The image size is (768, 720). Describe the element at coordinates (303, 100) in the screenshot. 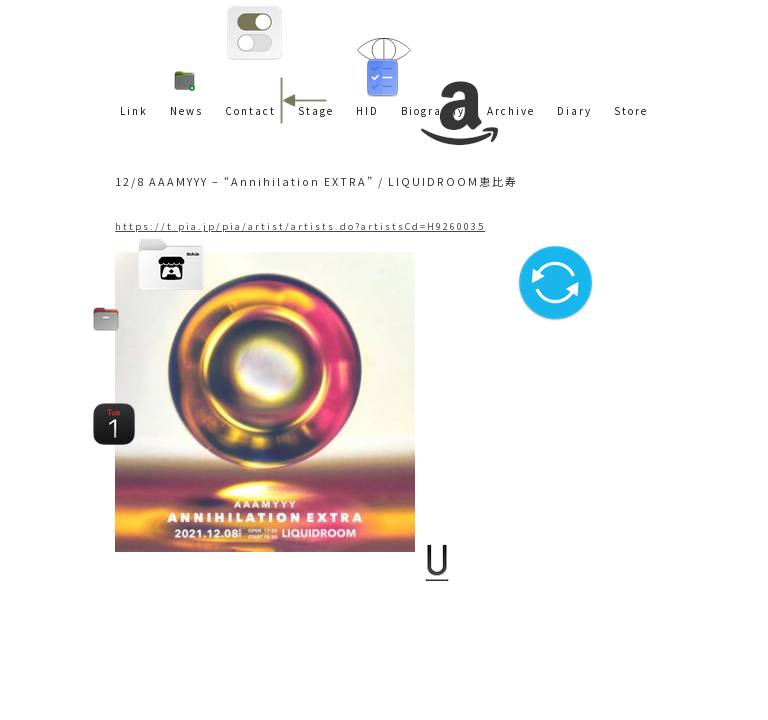

I see `go to the first item in a list or sequence` at that location.